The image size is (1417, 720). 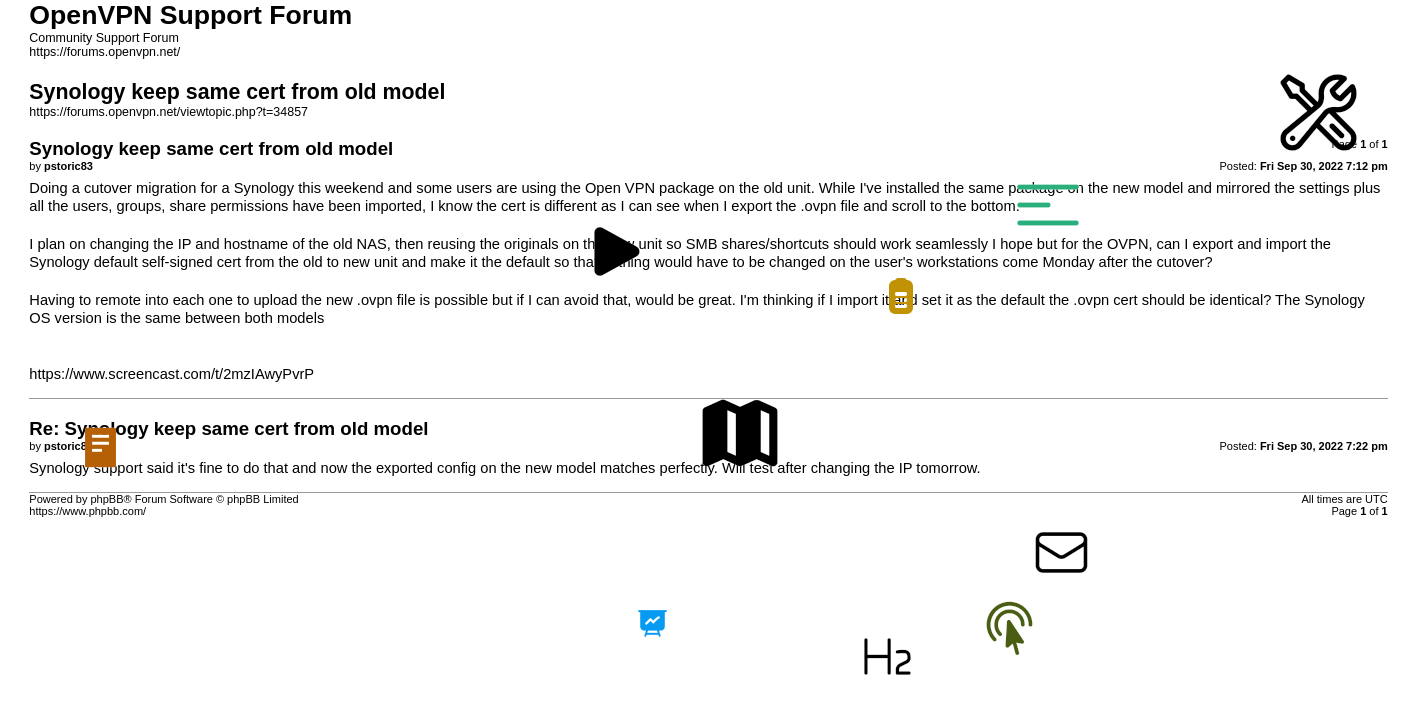 I want to click on format text as heading level 2, so click(x=887, y=656).